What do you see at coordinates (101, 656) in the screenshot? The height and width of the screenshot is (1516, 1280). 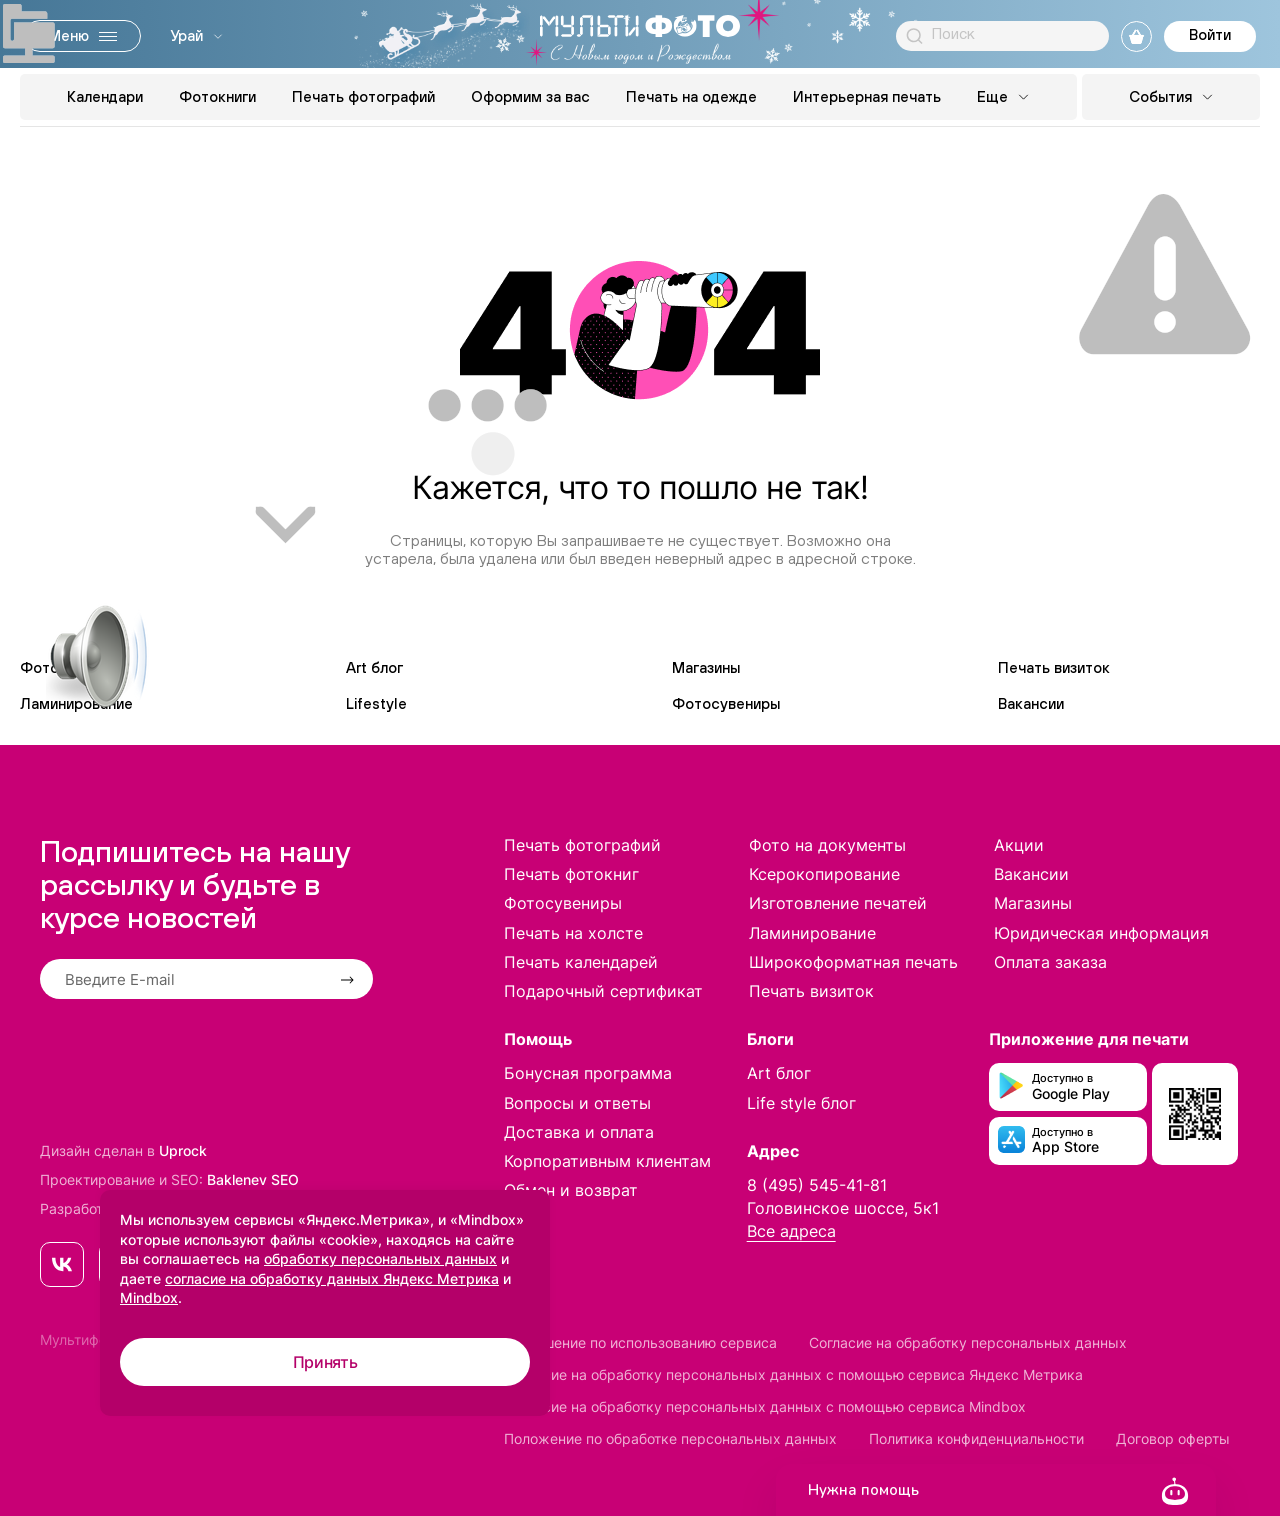 I see `indicates medium volume level` at bounding box center [101, 656].